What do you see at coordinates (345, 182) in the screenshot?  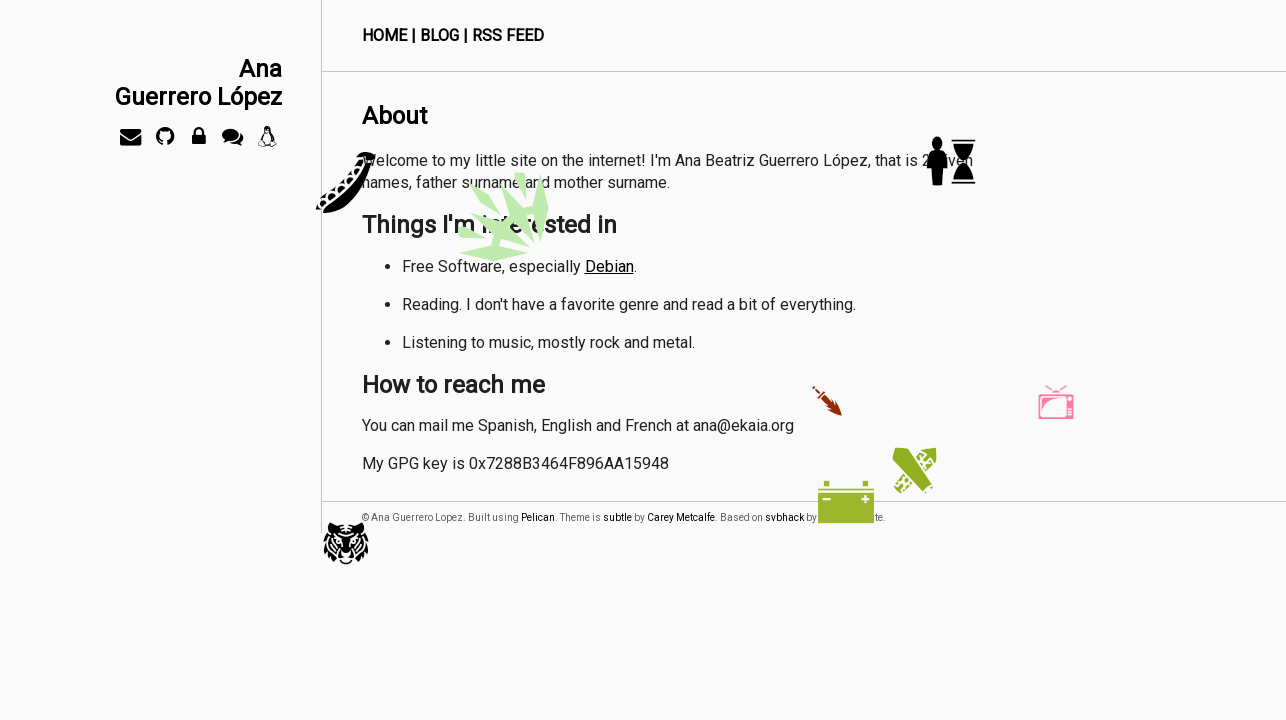 I see `select peas as an ingredient` at bounding box center [345, 182].